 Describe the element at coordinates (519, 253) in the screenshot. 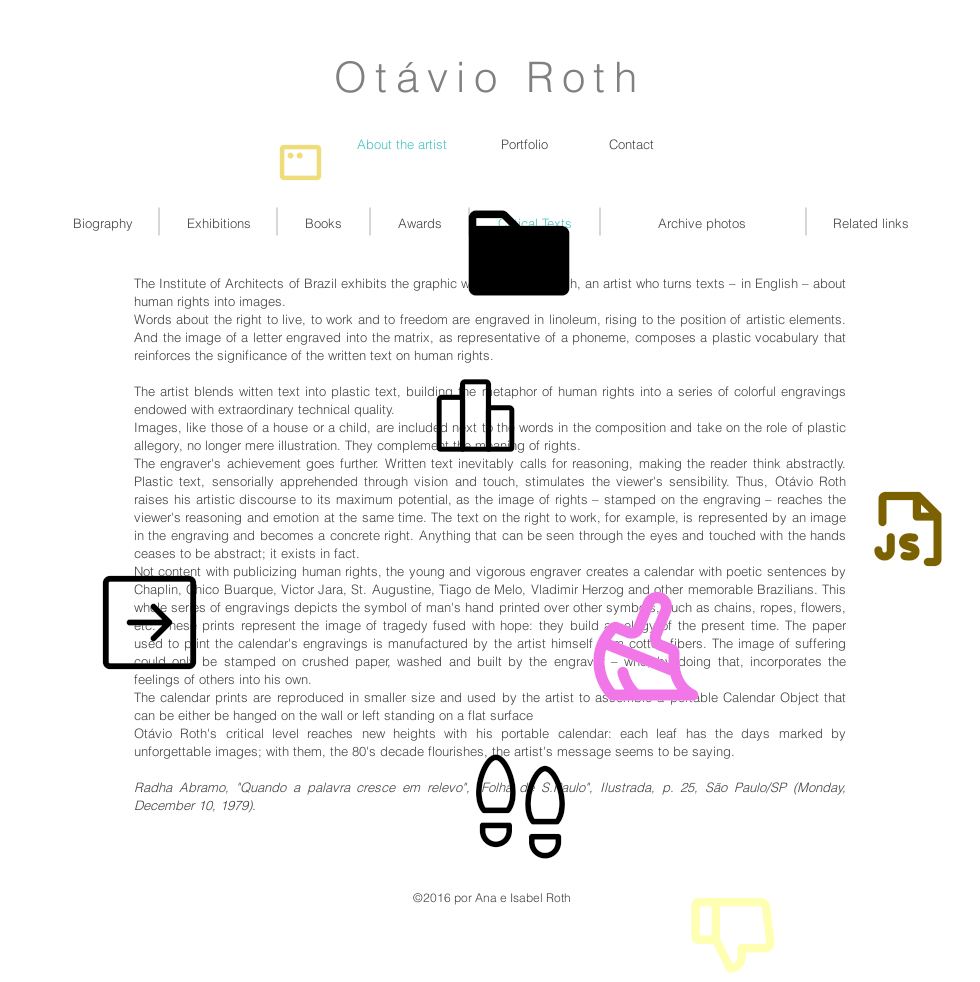

I see `open file folder` at that location.